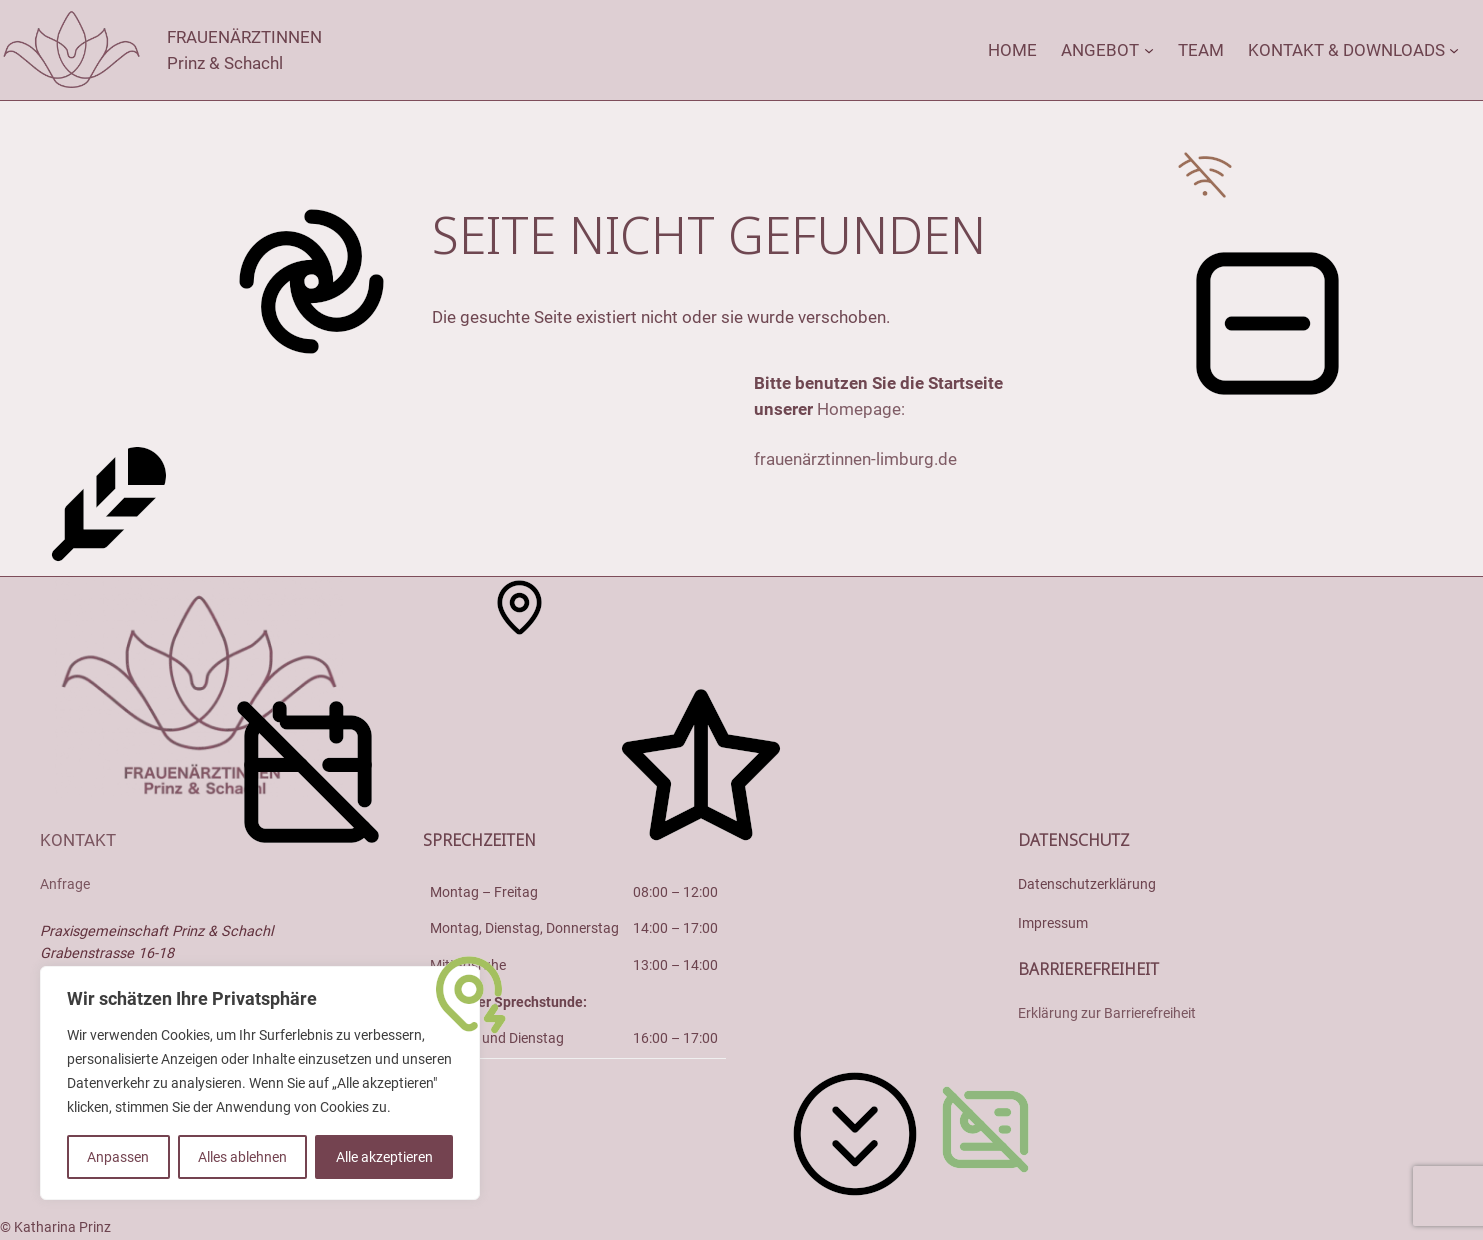 This screenshot has height=1240, width=1483. What do you see at coordinates (701, 772) in the screenshot?
I see `indicates a partial or half-star rating` at bounding box center [701, 772].